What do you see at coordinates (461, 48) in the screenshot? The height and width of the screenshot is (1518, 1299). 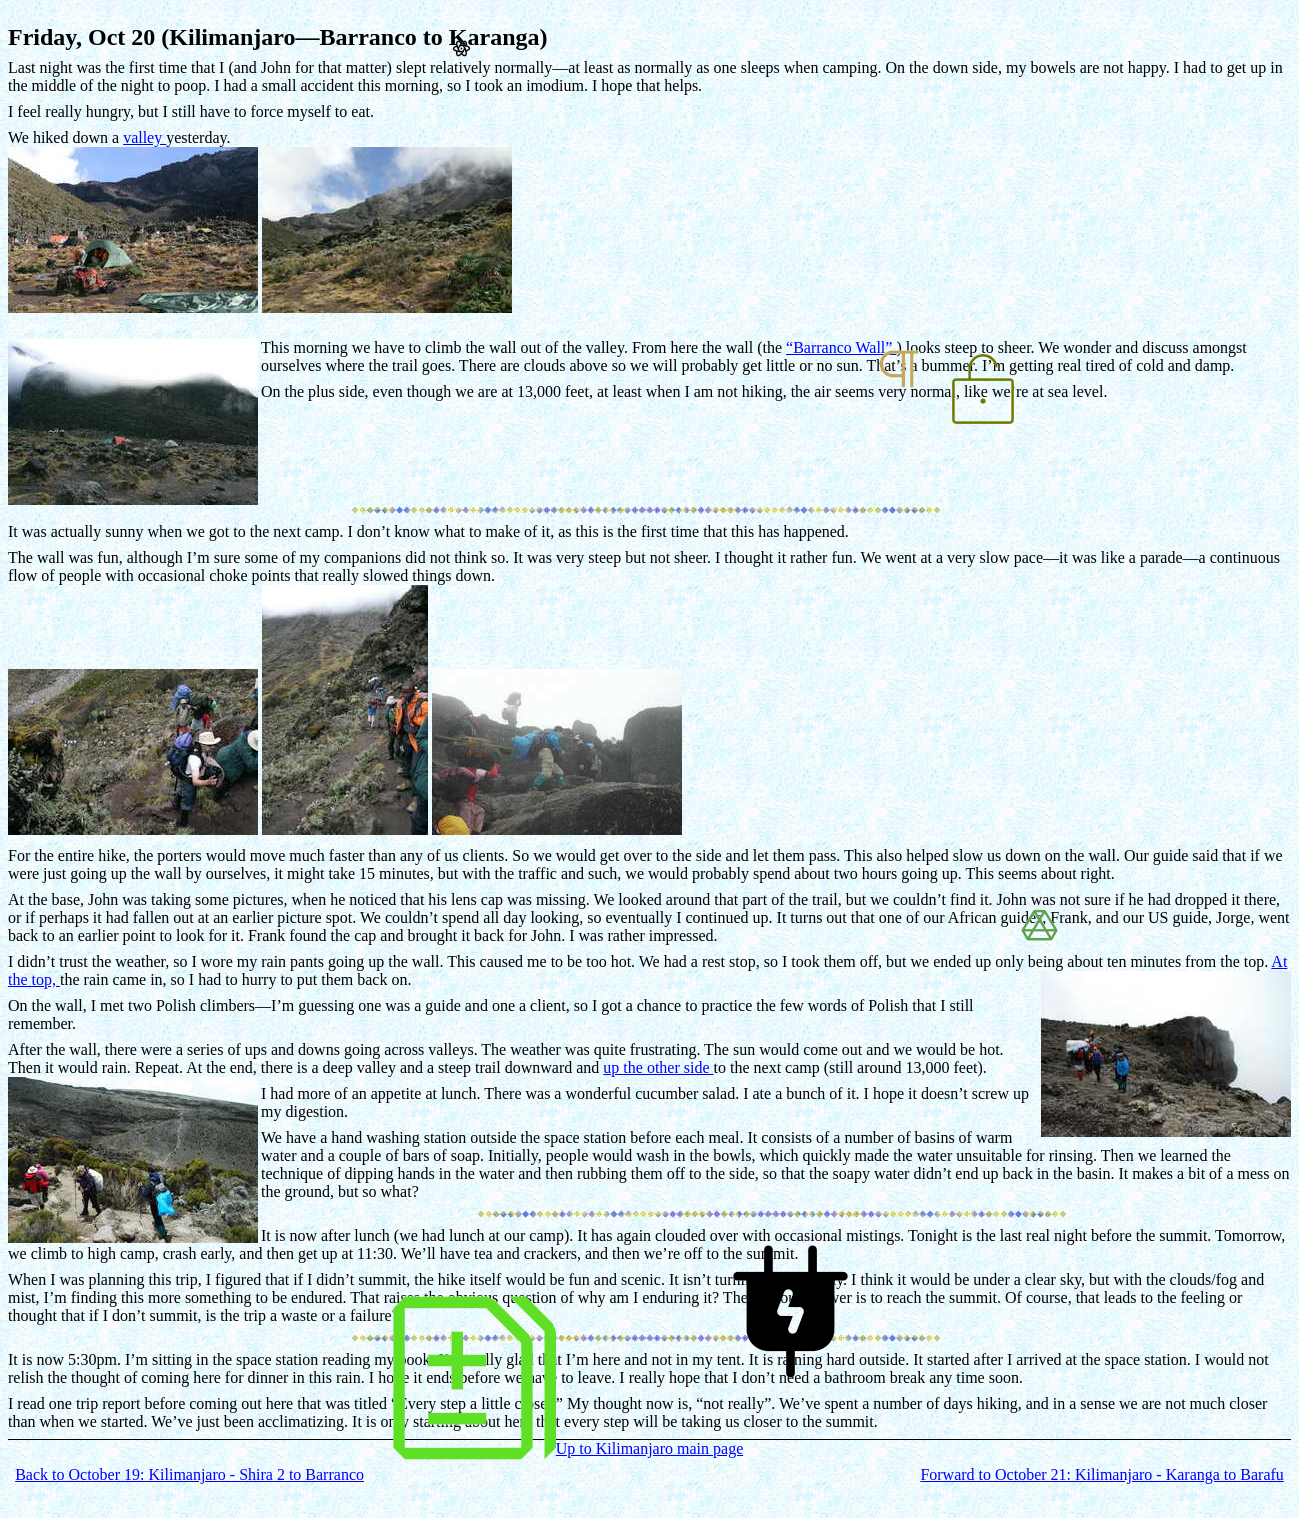 I see `react native framework logo` at bounding box center [461, 48].